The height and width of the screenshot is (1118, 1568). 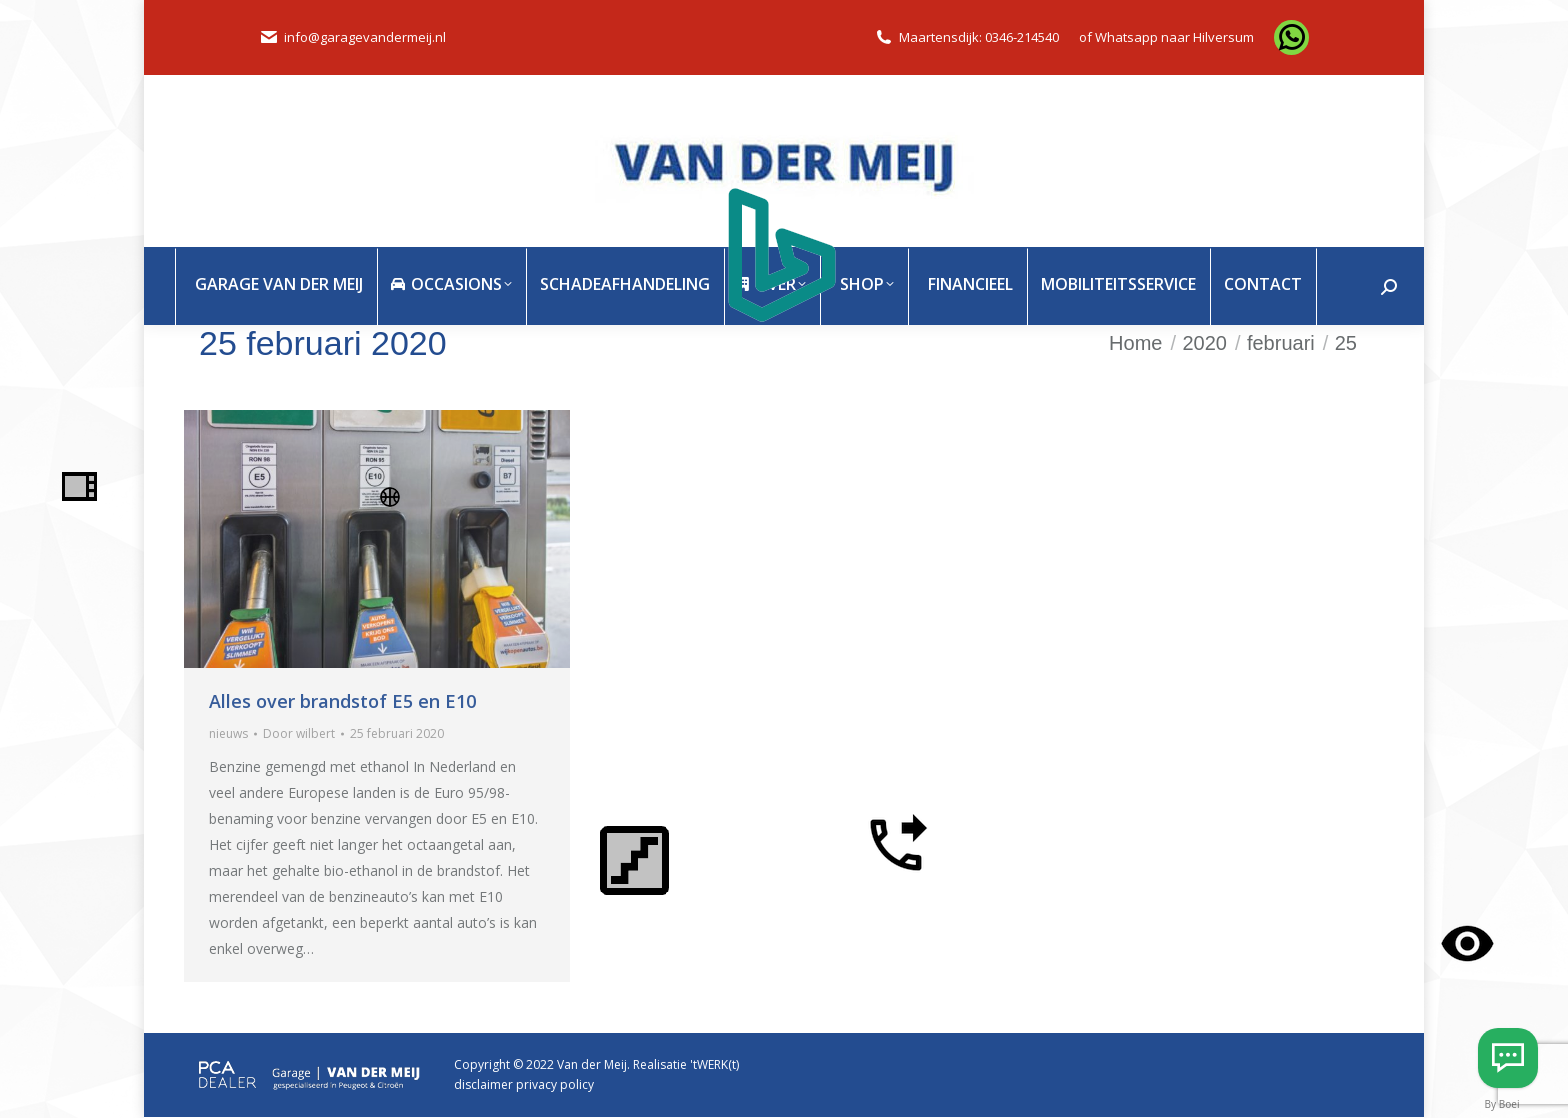 What do you see at coordinates (1467, 943) in the screenshot?
I see `view or preview content` at bounding box center [1467, 943].